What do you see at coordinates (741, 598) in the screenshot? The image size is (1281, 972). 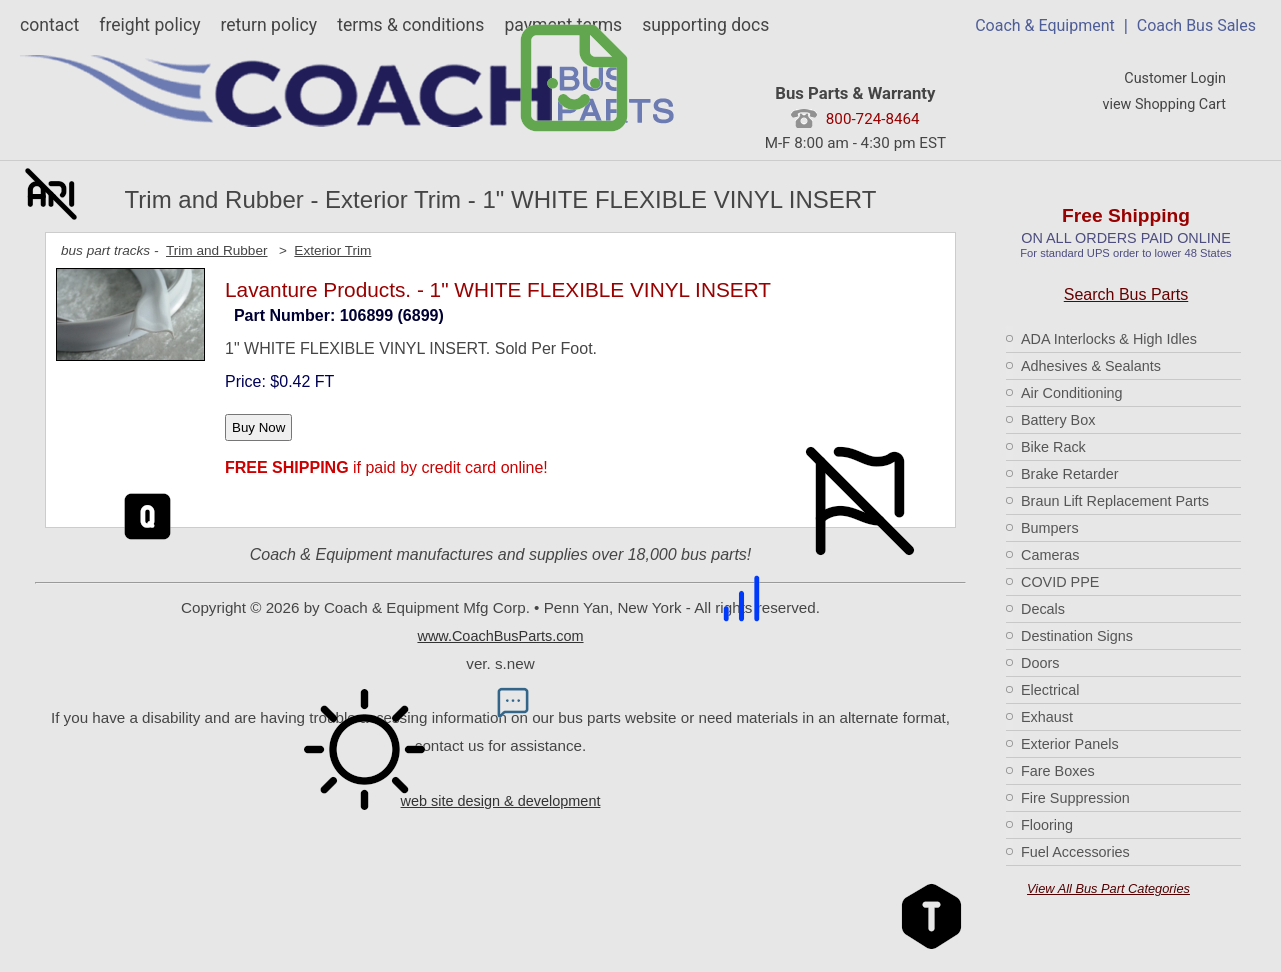 I see `view analytics or statistics` at bounding box center [741, 598].